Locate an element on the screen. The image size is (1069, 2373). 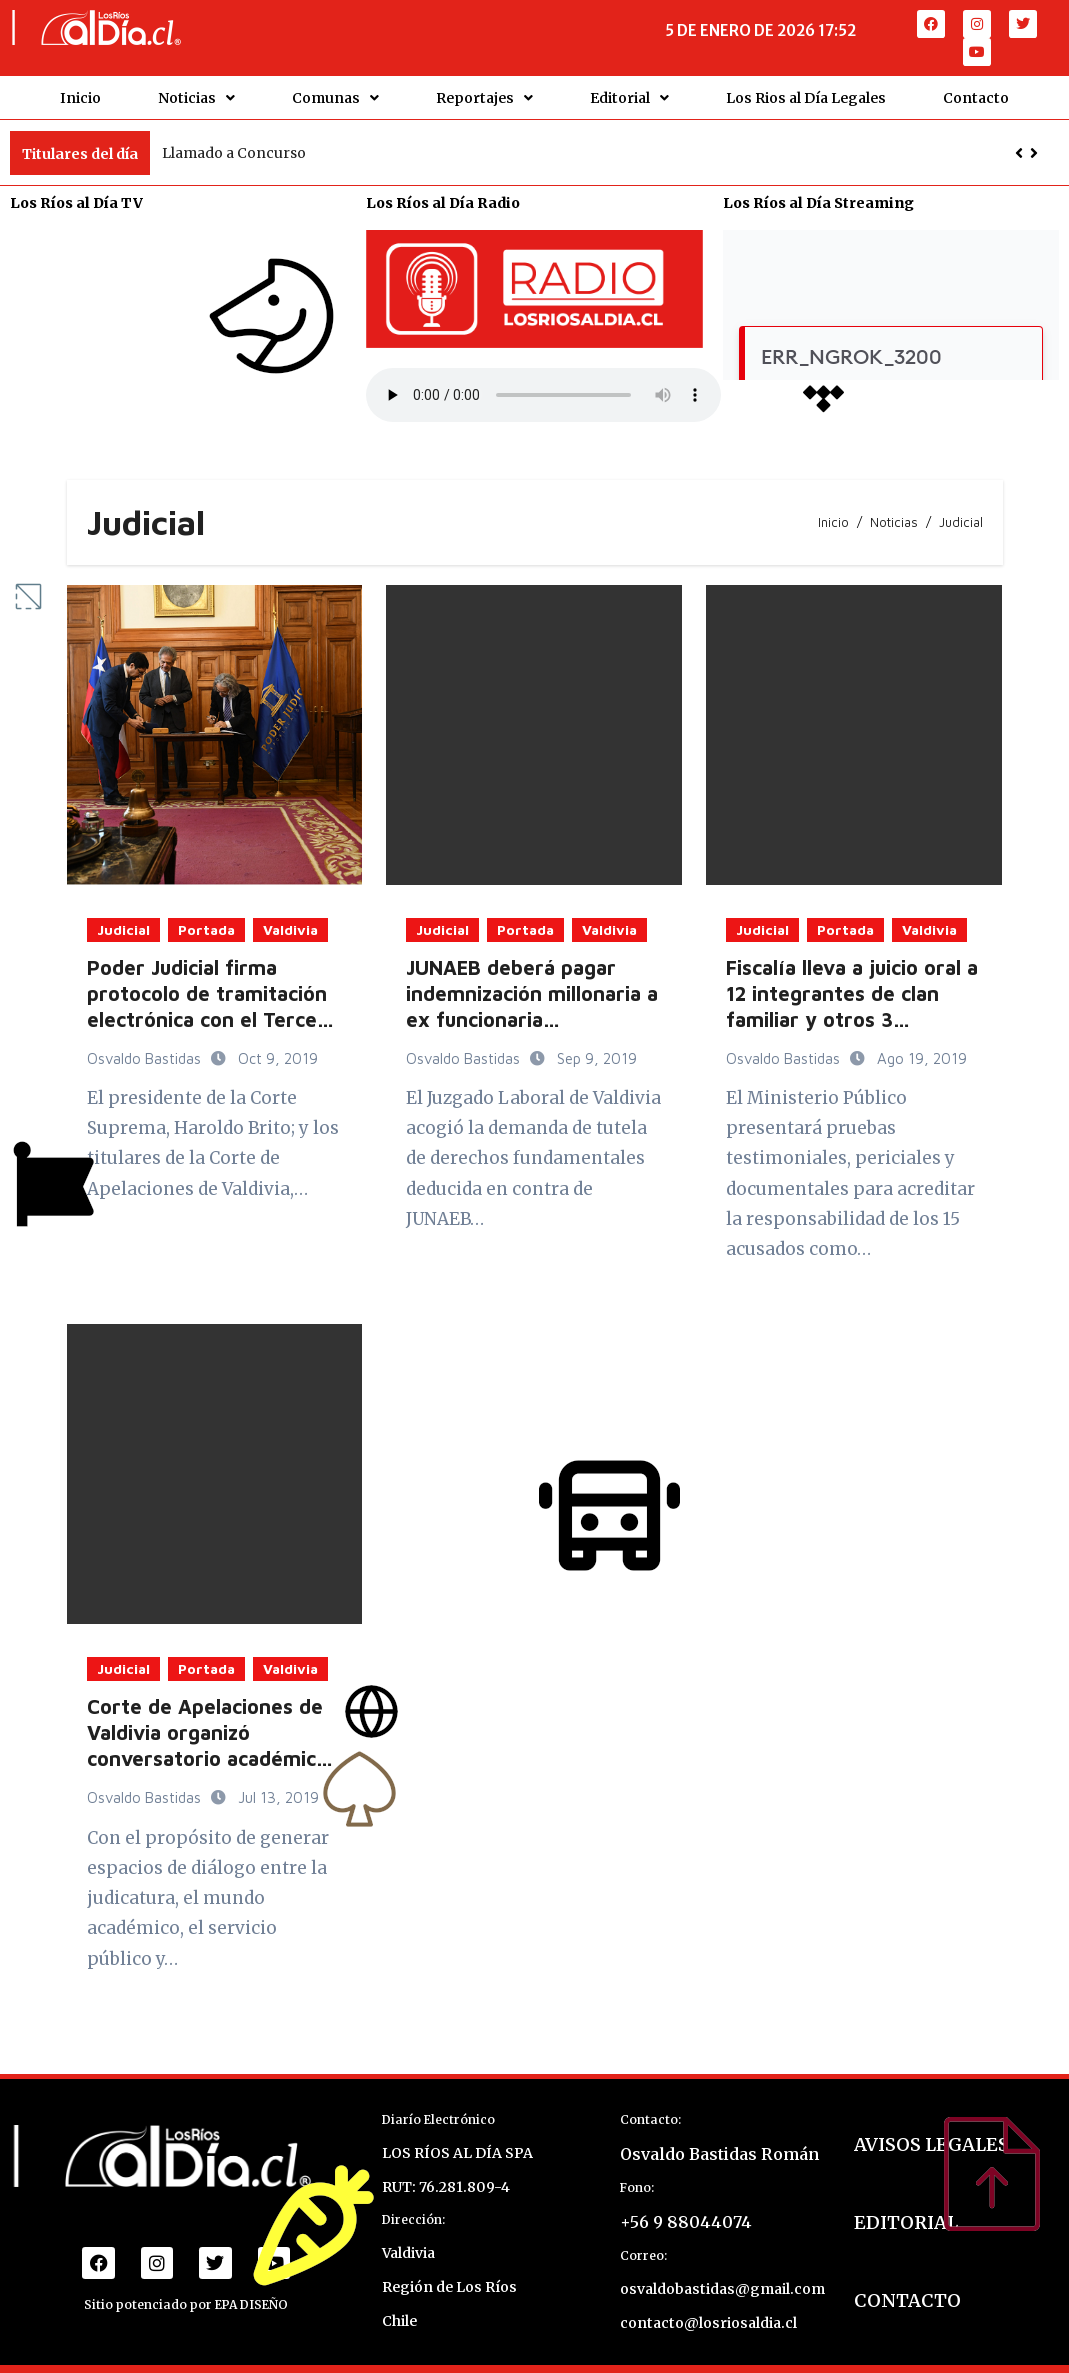
invert current selection is located at coordinates (28, 596).